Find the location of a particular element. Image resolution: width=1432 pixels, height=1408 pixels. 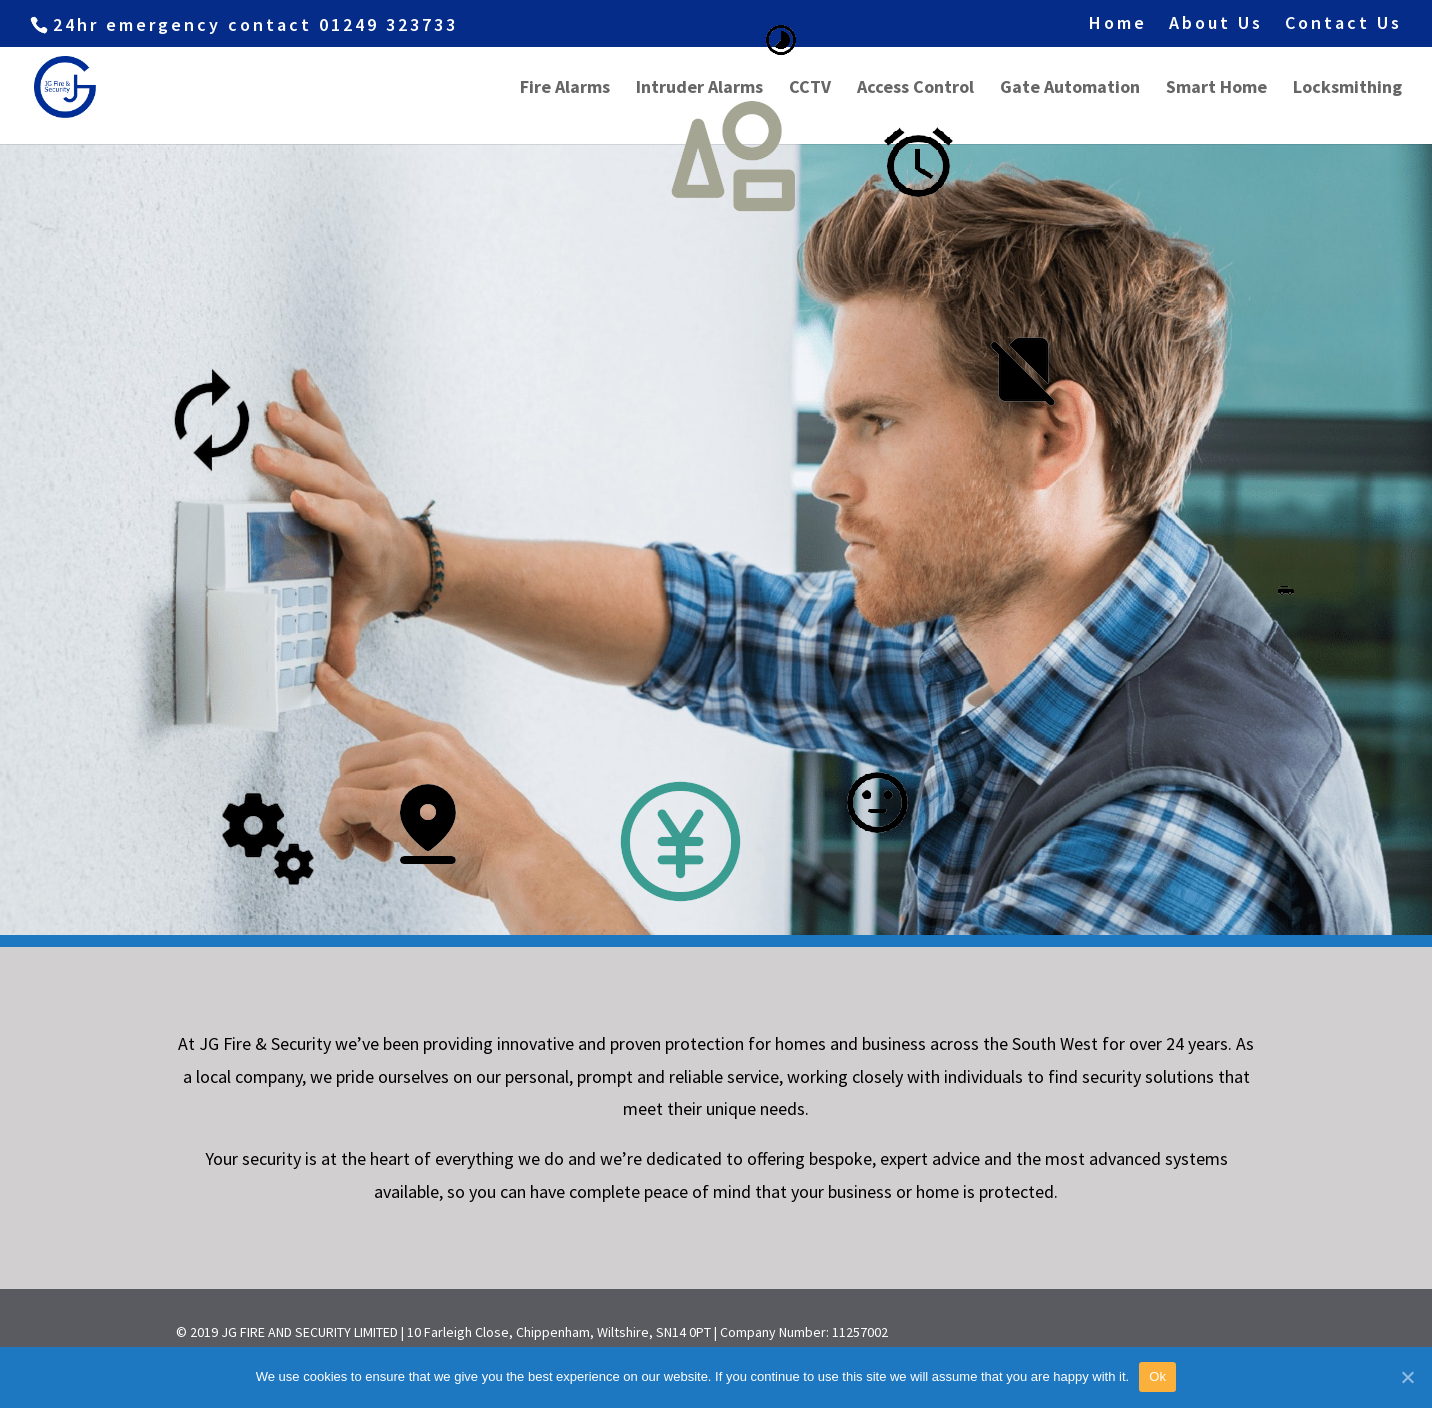

access settings or configuration options is located at coordinates (268, 839).